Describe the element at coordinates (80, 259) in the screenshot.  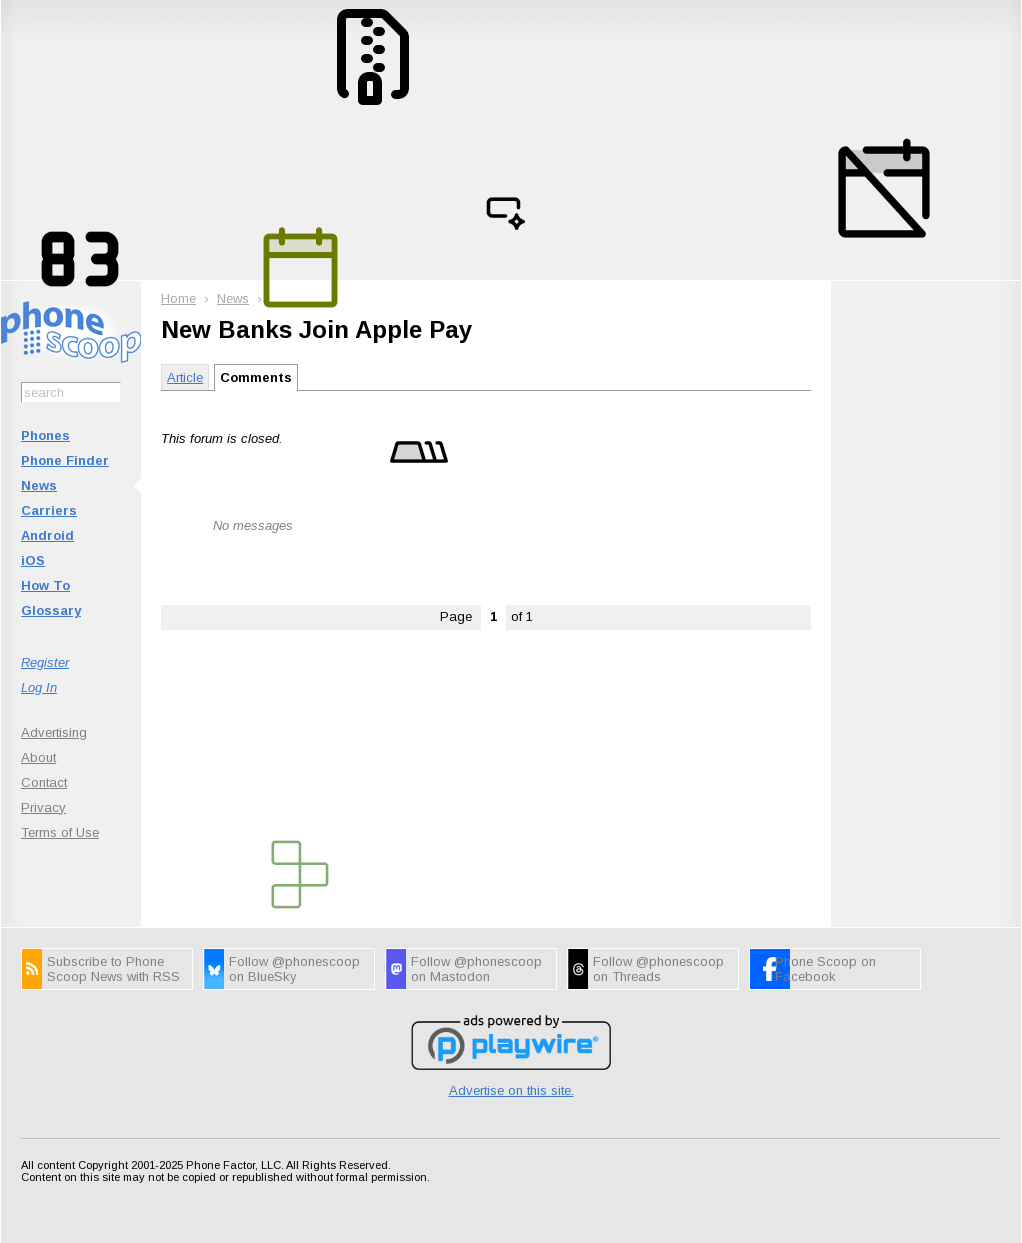
I see `indicates item number 83 in a list or sequence` at that location.